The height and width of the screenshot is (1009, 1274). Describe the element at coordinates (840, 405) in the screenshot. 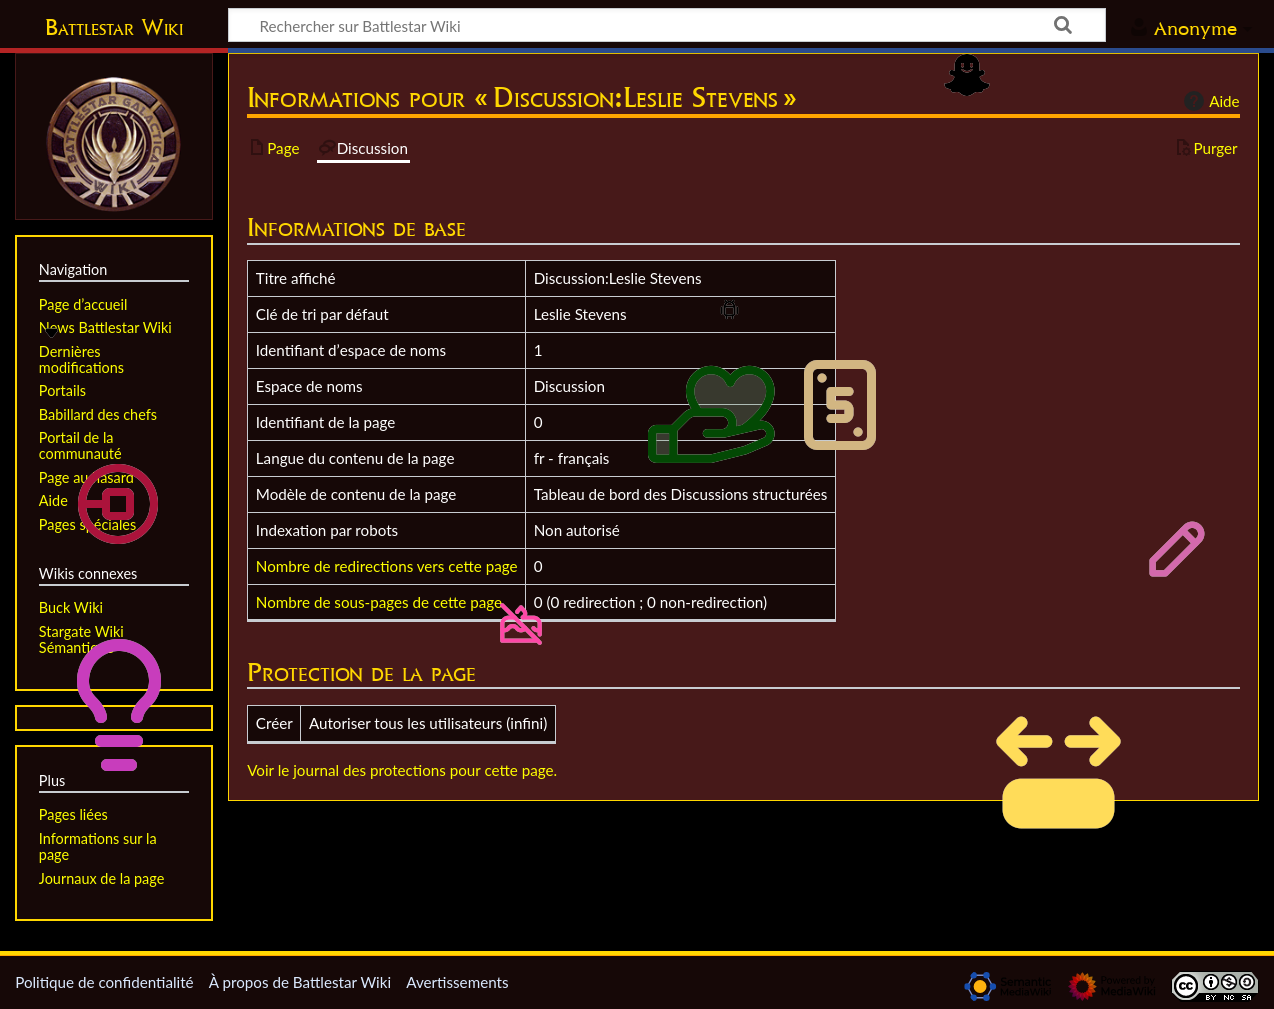

I see `represents a 5 of clubs playing card` at that location.